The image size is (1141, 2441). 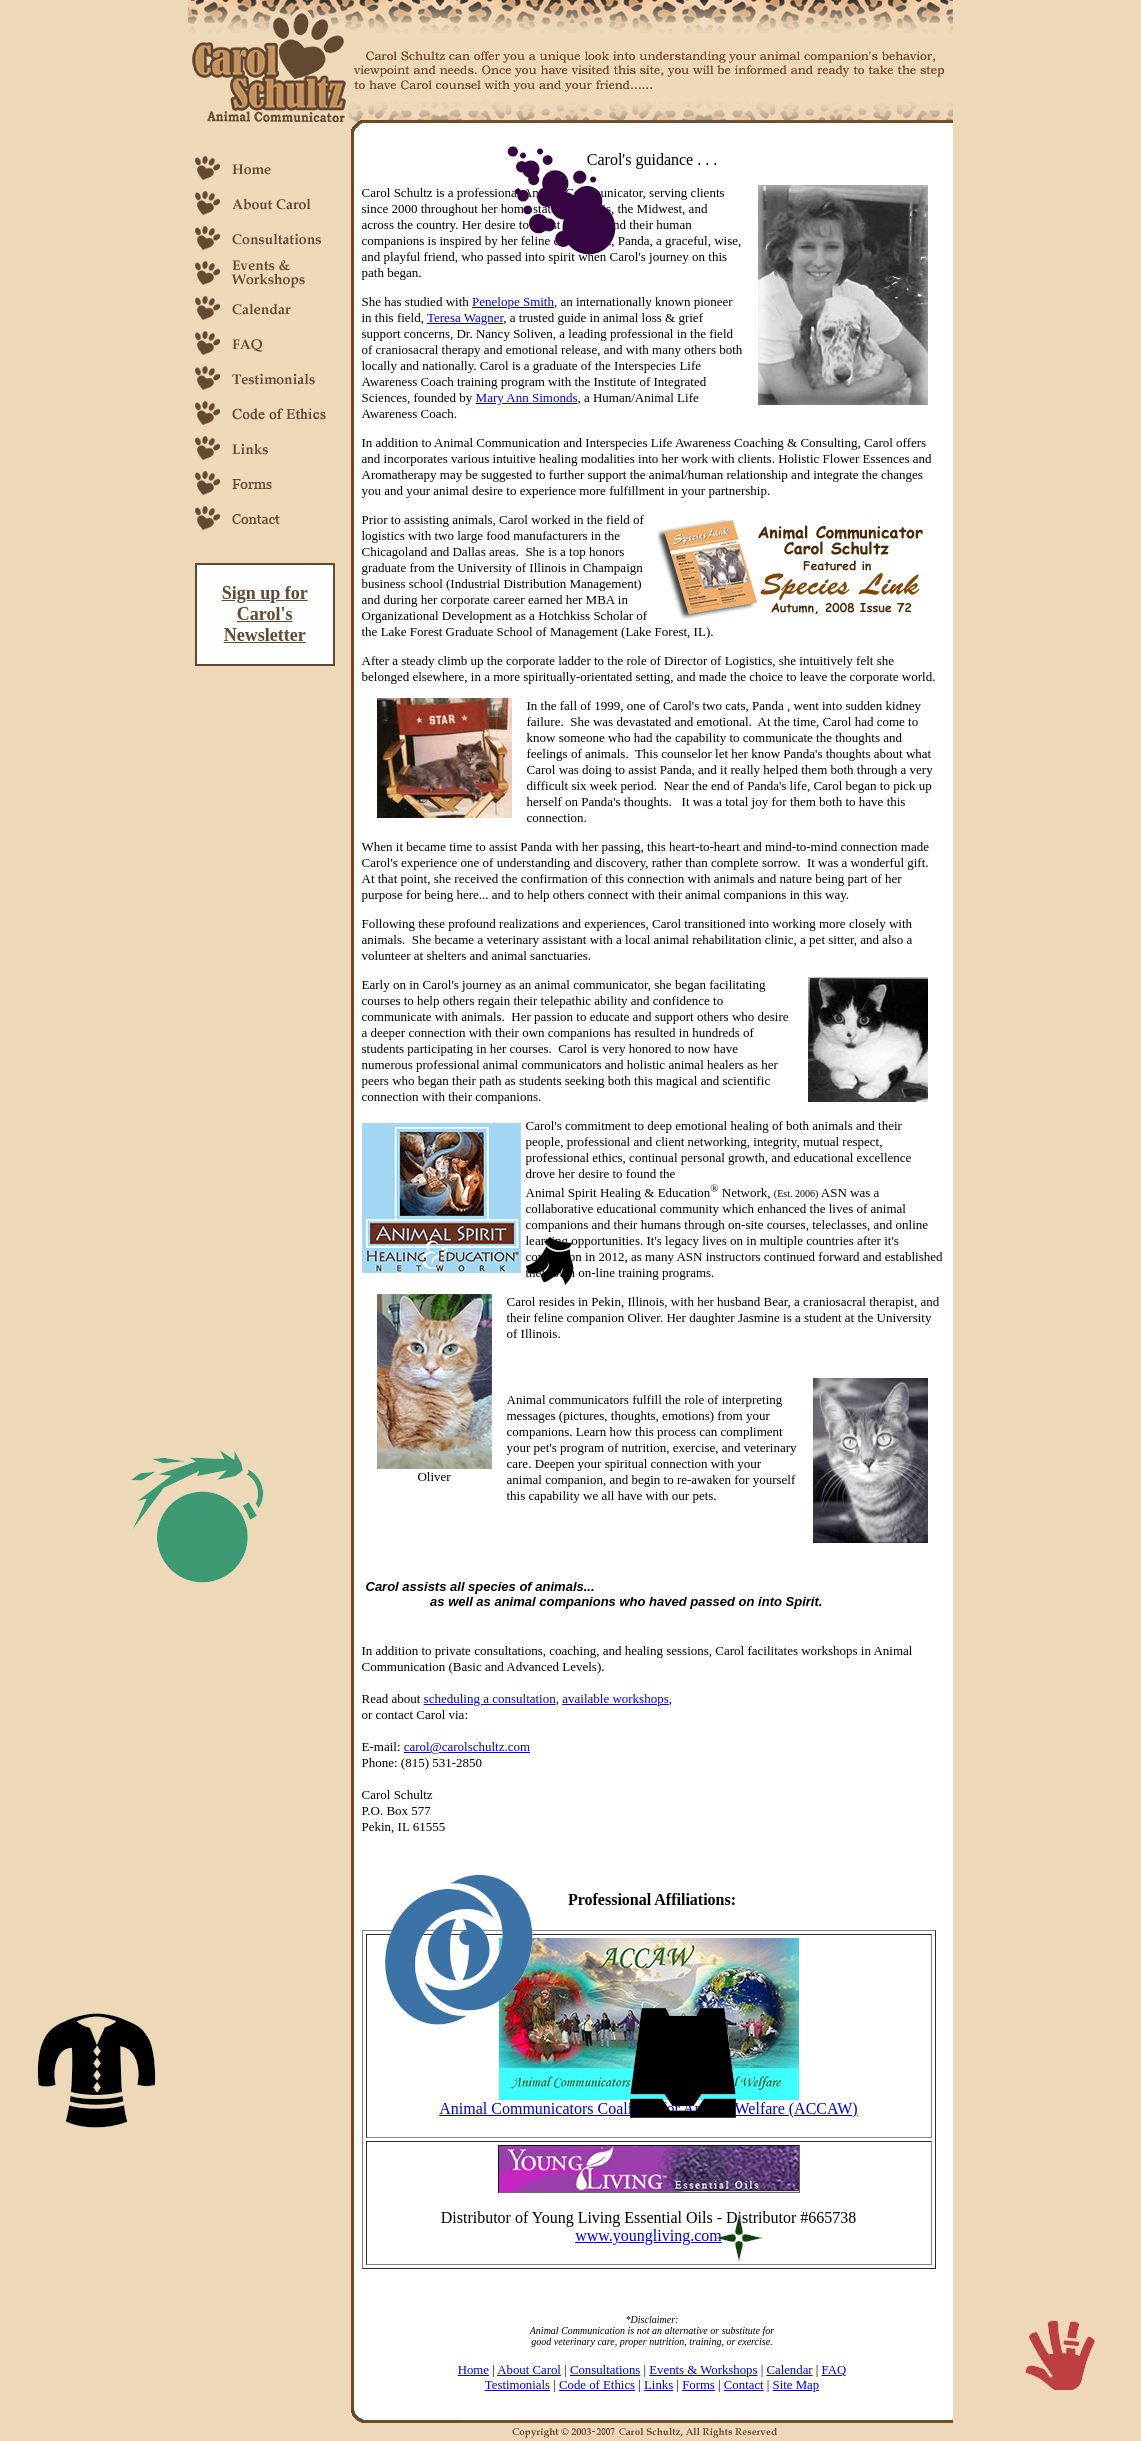 I want to click on activate a bomb or explosive item in-game, so click(x=197, y=1516).